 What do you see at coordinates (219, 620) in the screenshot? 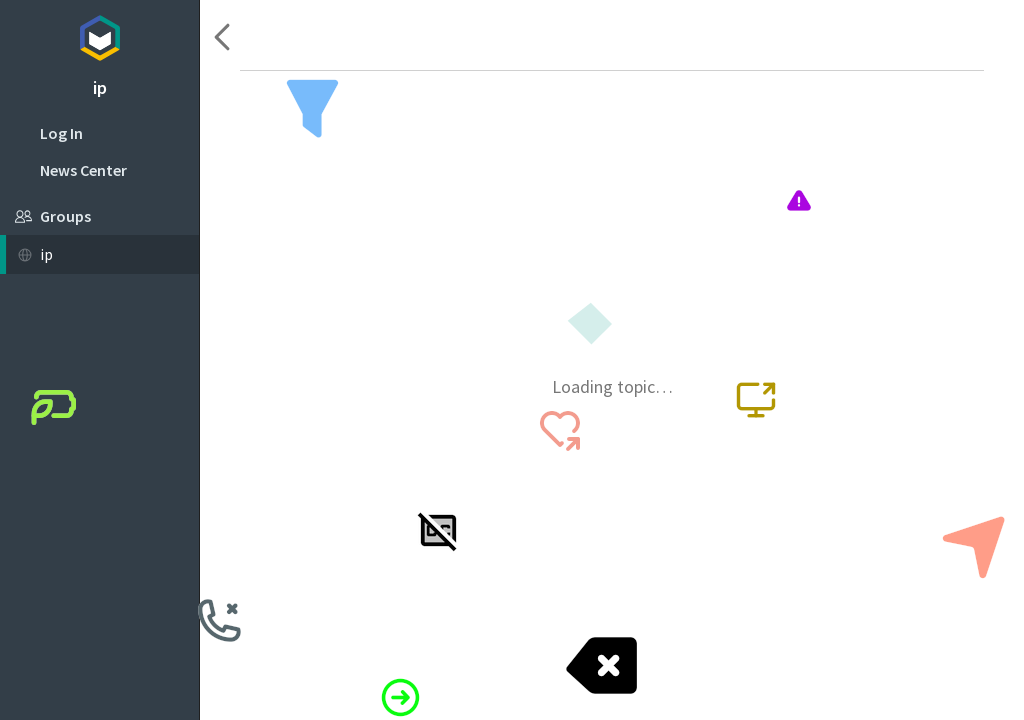
I see `indicates a missed phone call` at bounding box center [219, 620].